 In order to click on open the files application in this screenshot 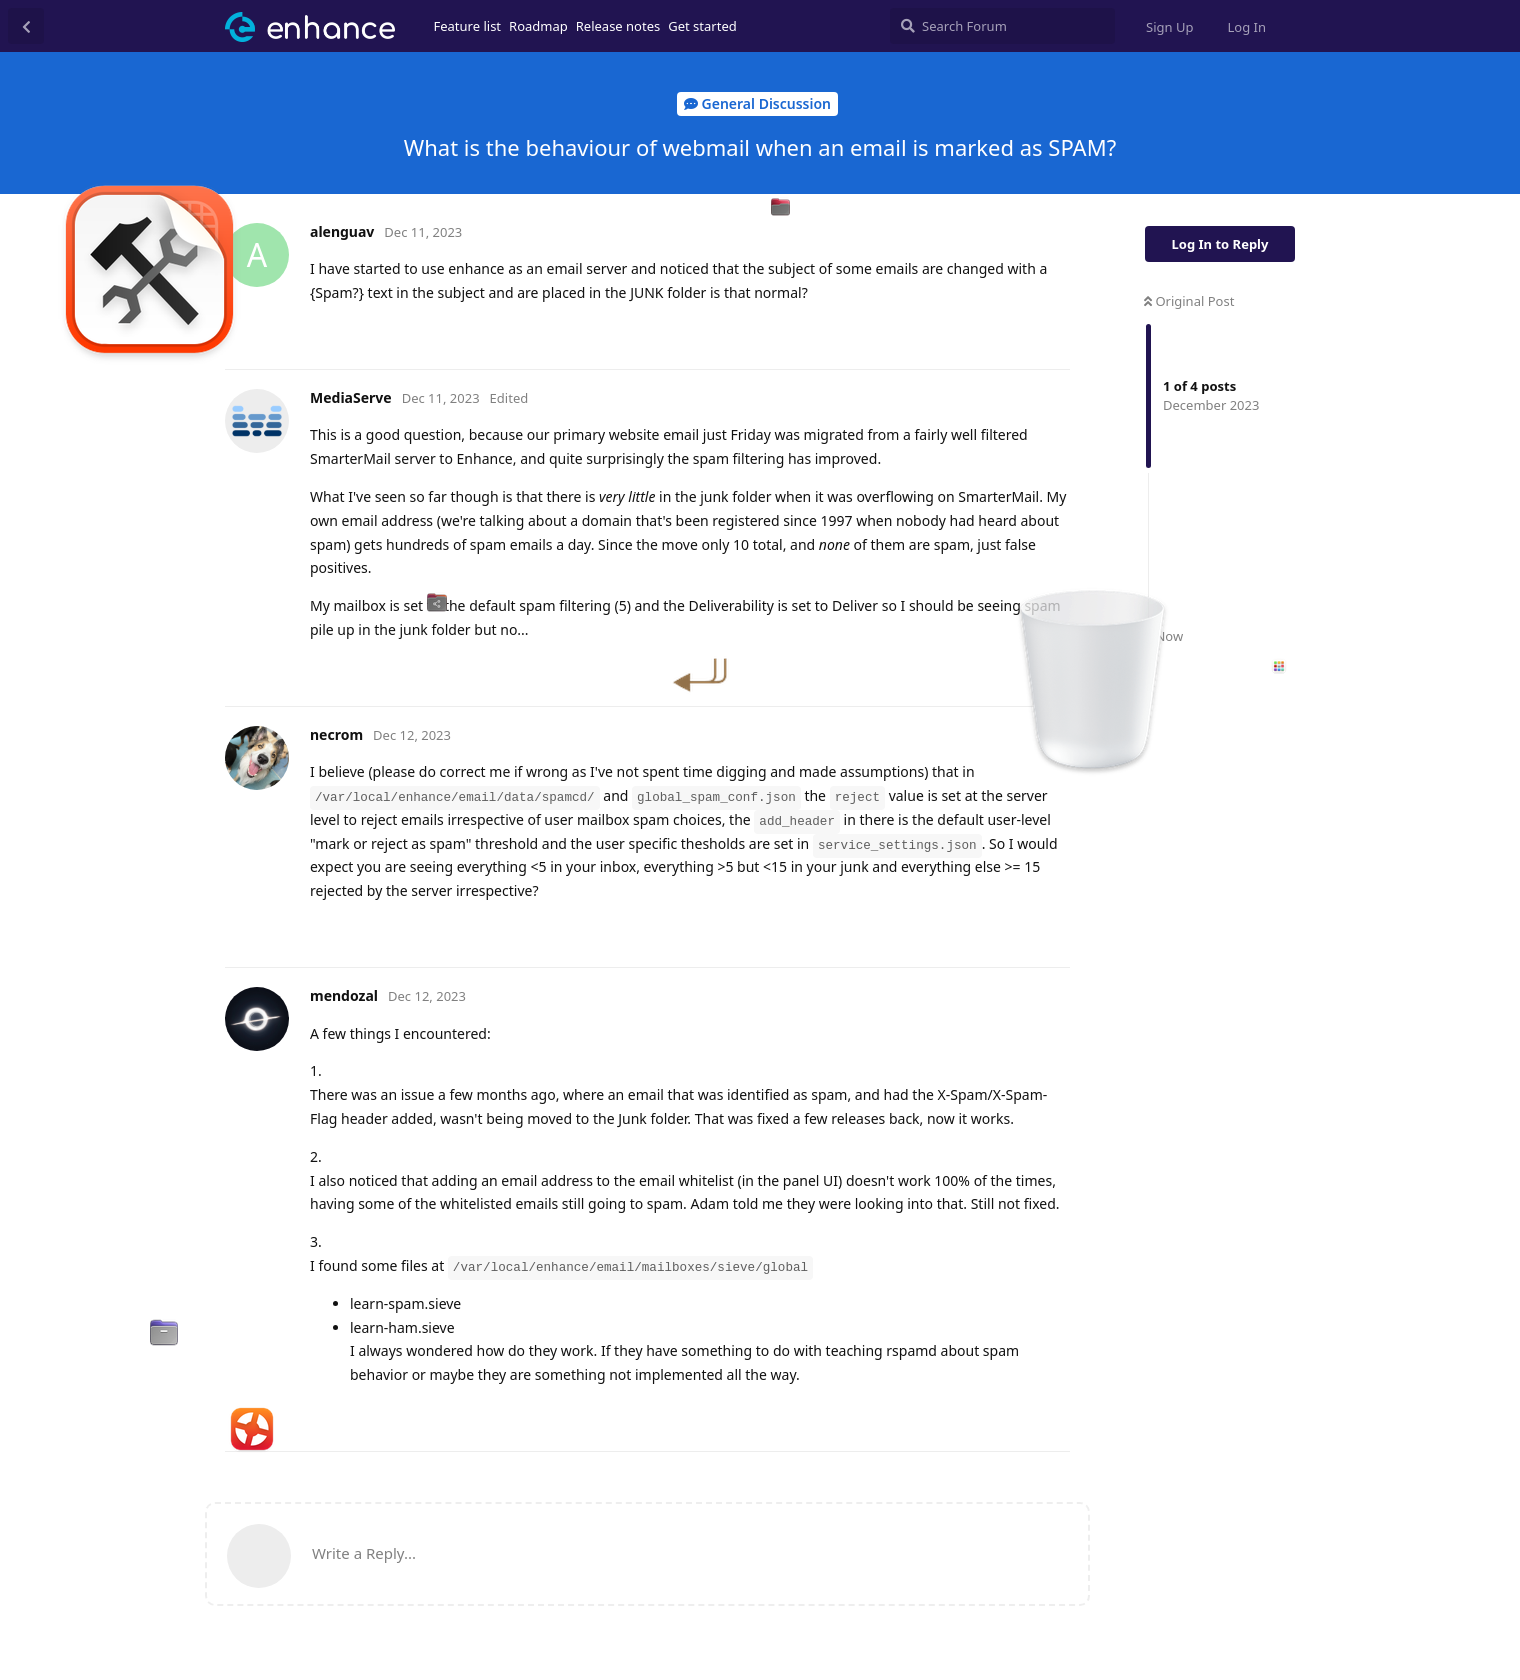, I will do `click(164, 1332)`.